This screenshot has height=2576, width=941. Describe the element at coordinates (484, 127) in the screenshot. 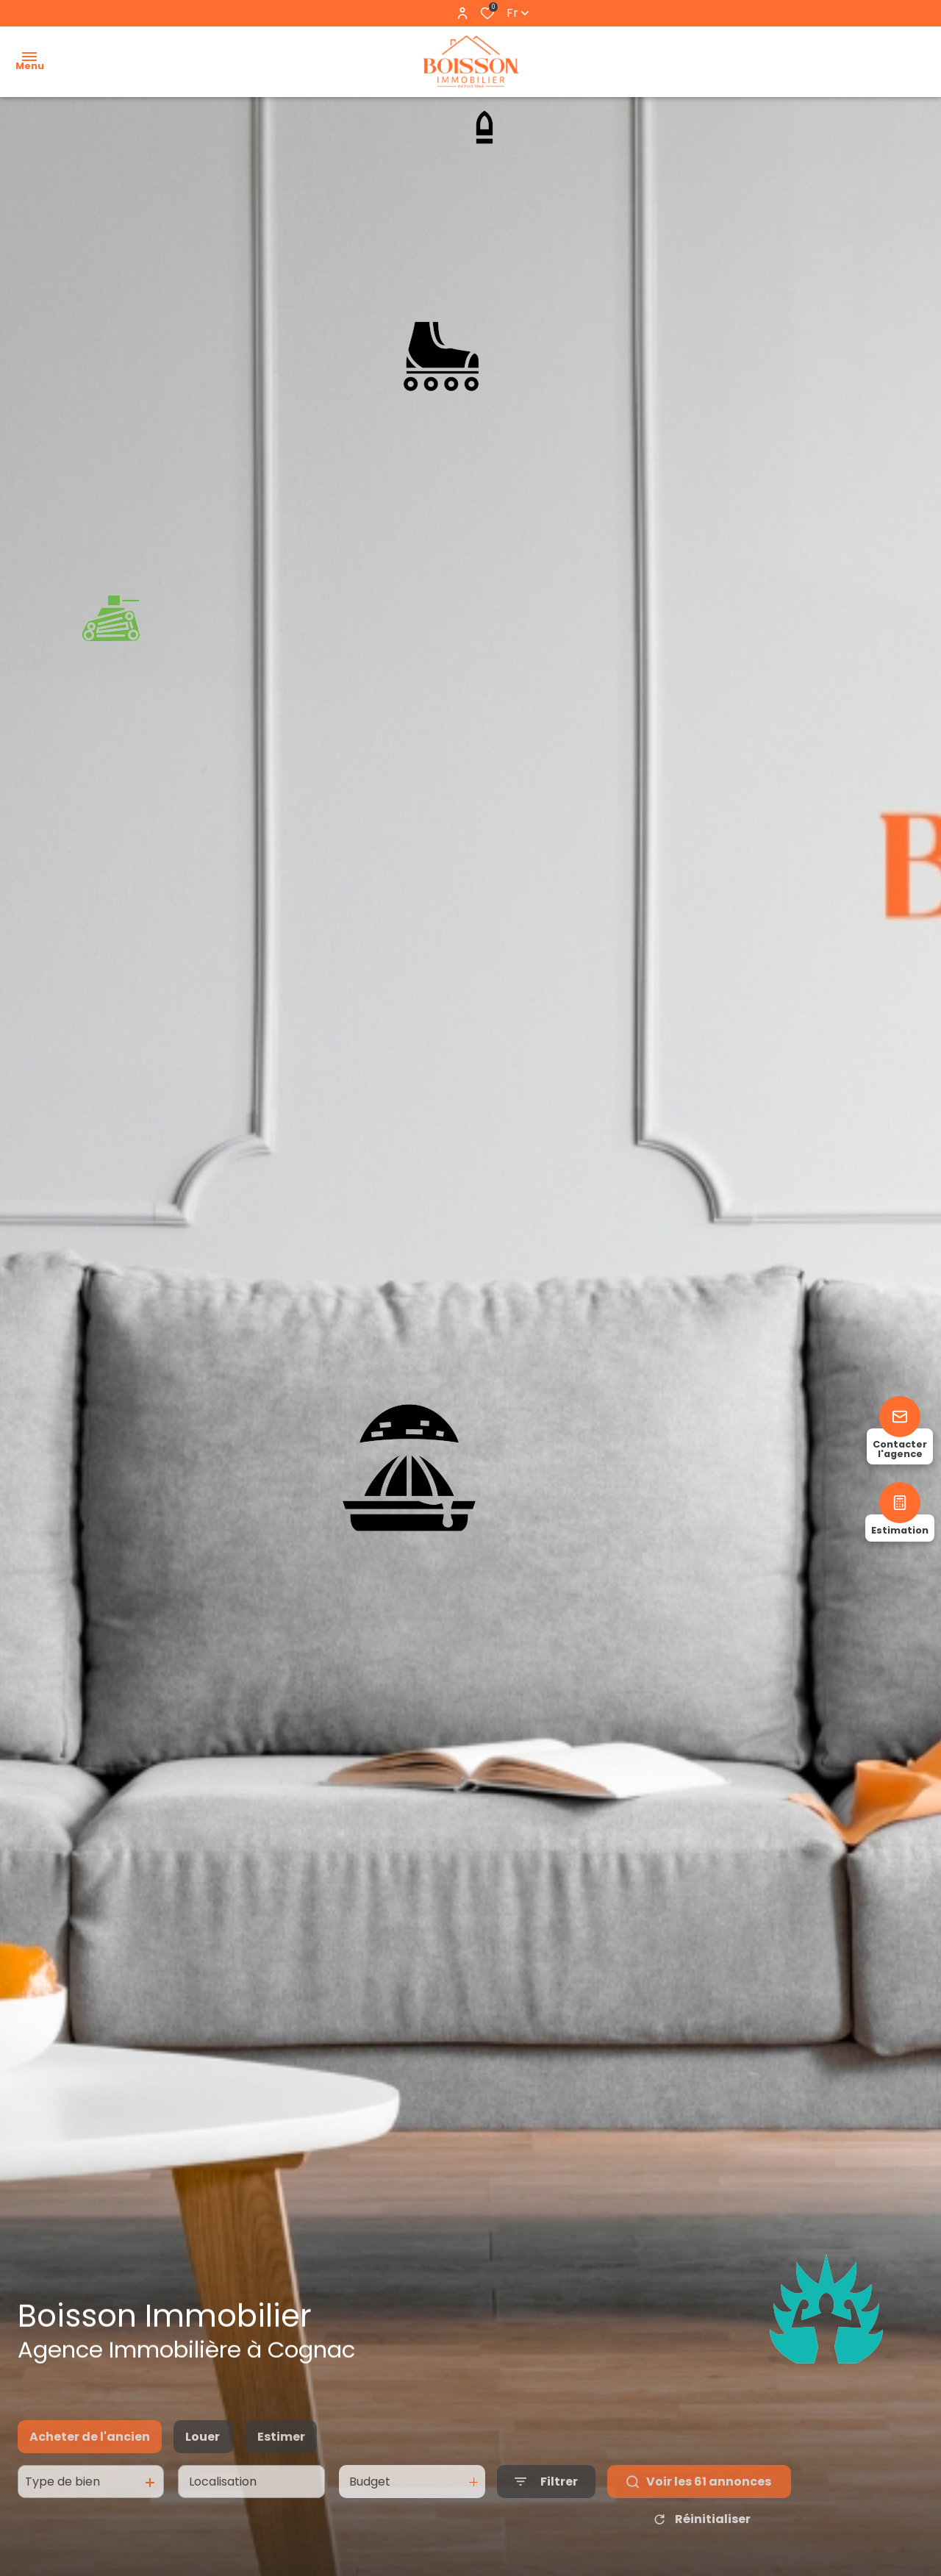

I see `select rifle weapon in game inventory` at that location.